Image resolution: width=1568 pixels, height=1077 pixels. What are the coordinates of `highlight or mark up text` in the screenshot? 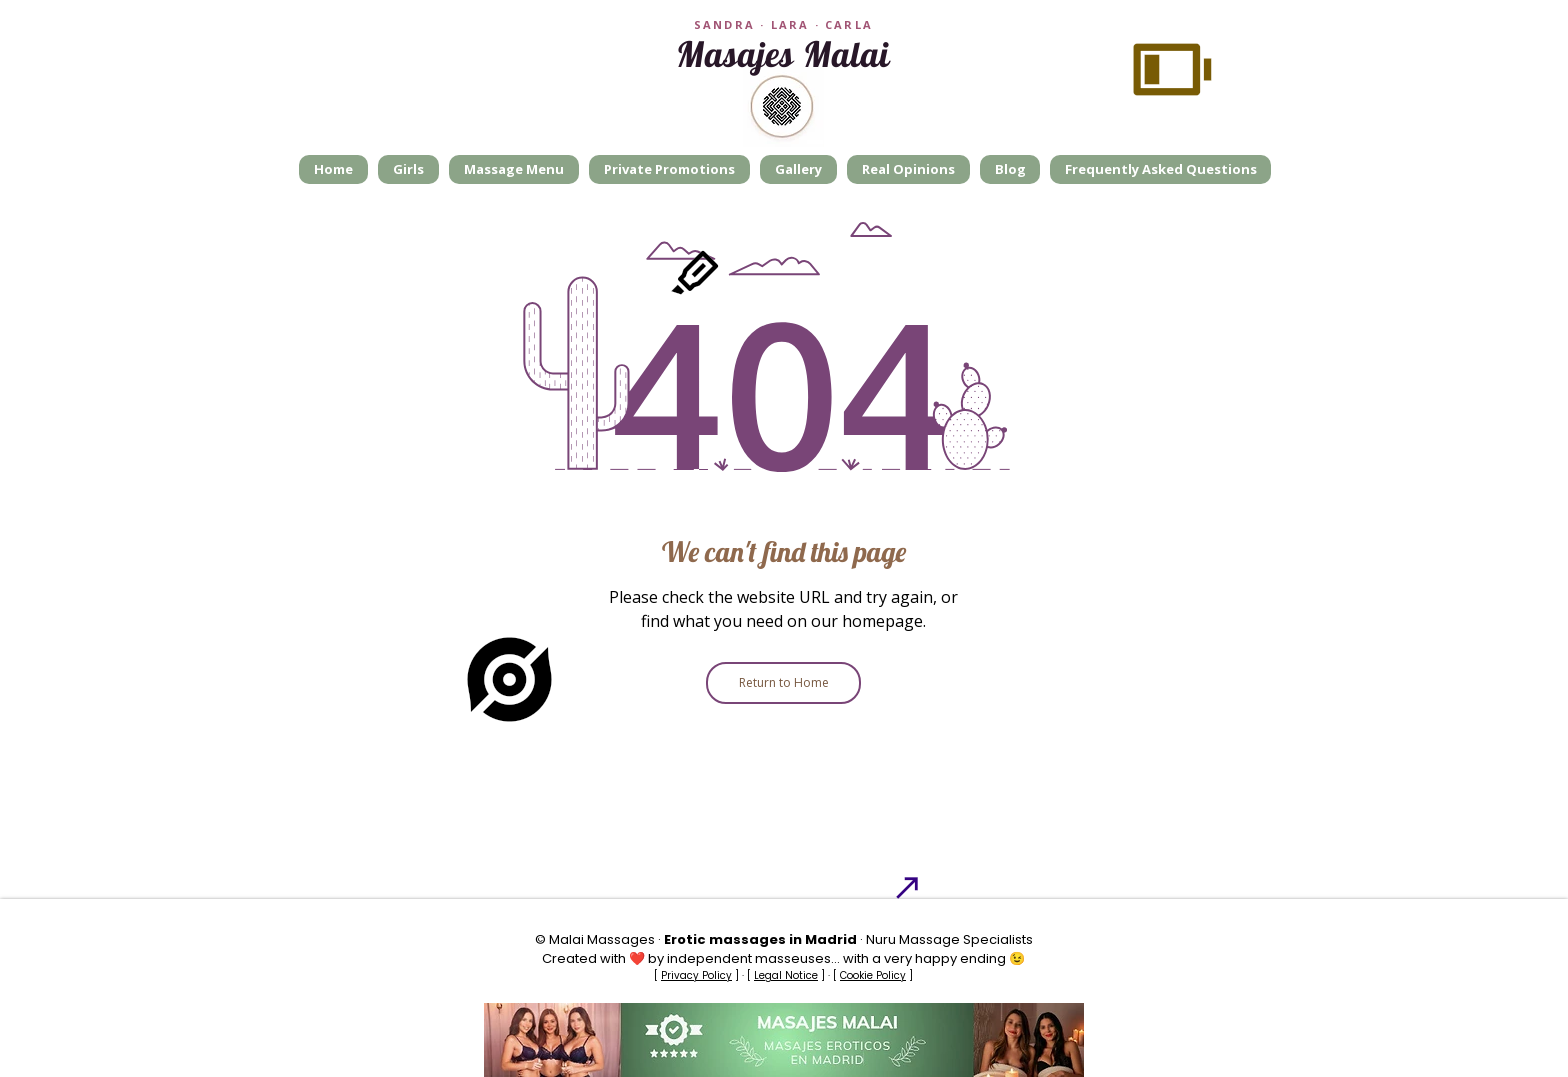 It's located at (695, 273).